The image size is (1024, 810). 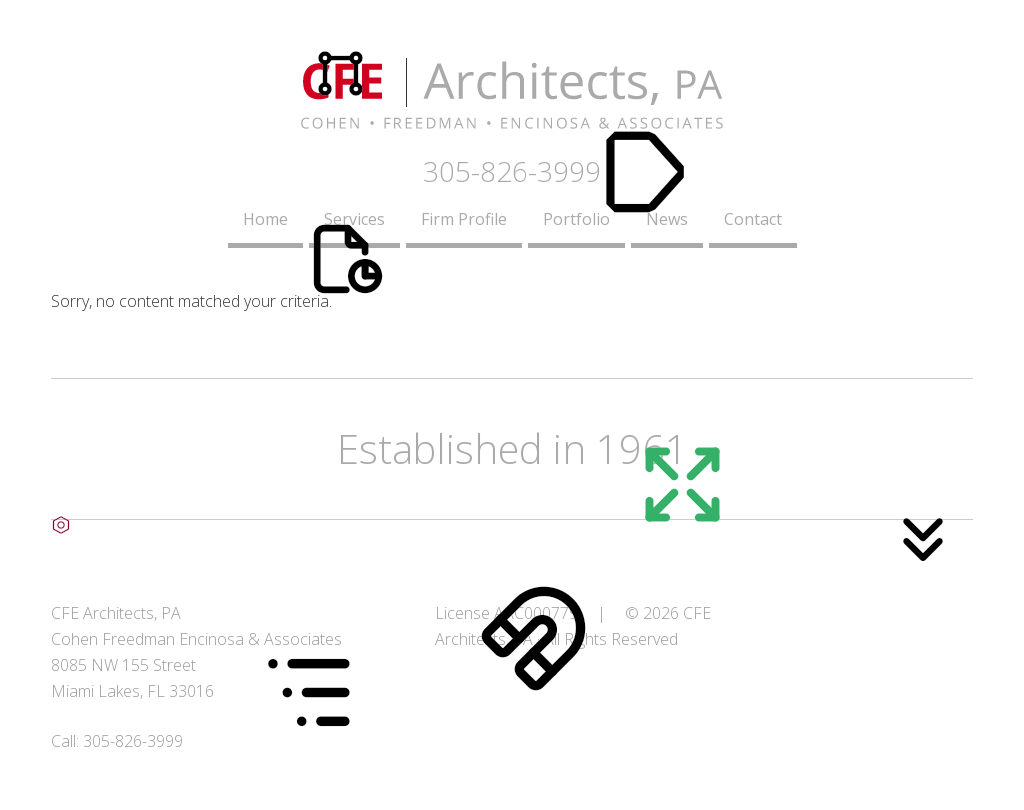 What do you see at coordinates (306, 692) in the screenshot?
I see `view hierarchical list or tree structure` at bounding box center [306, 692].